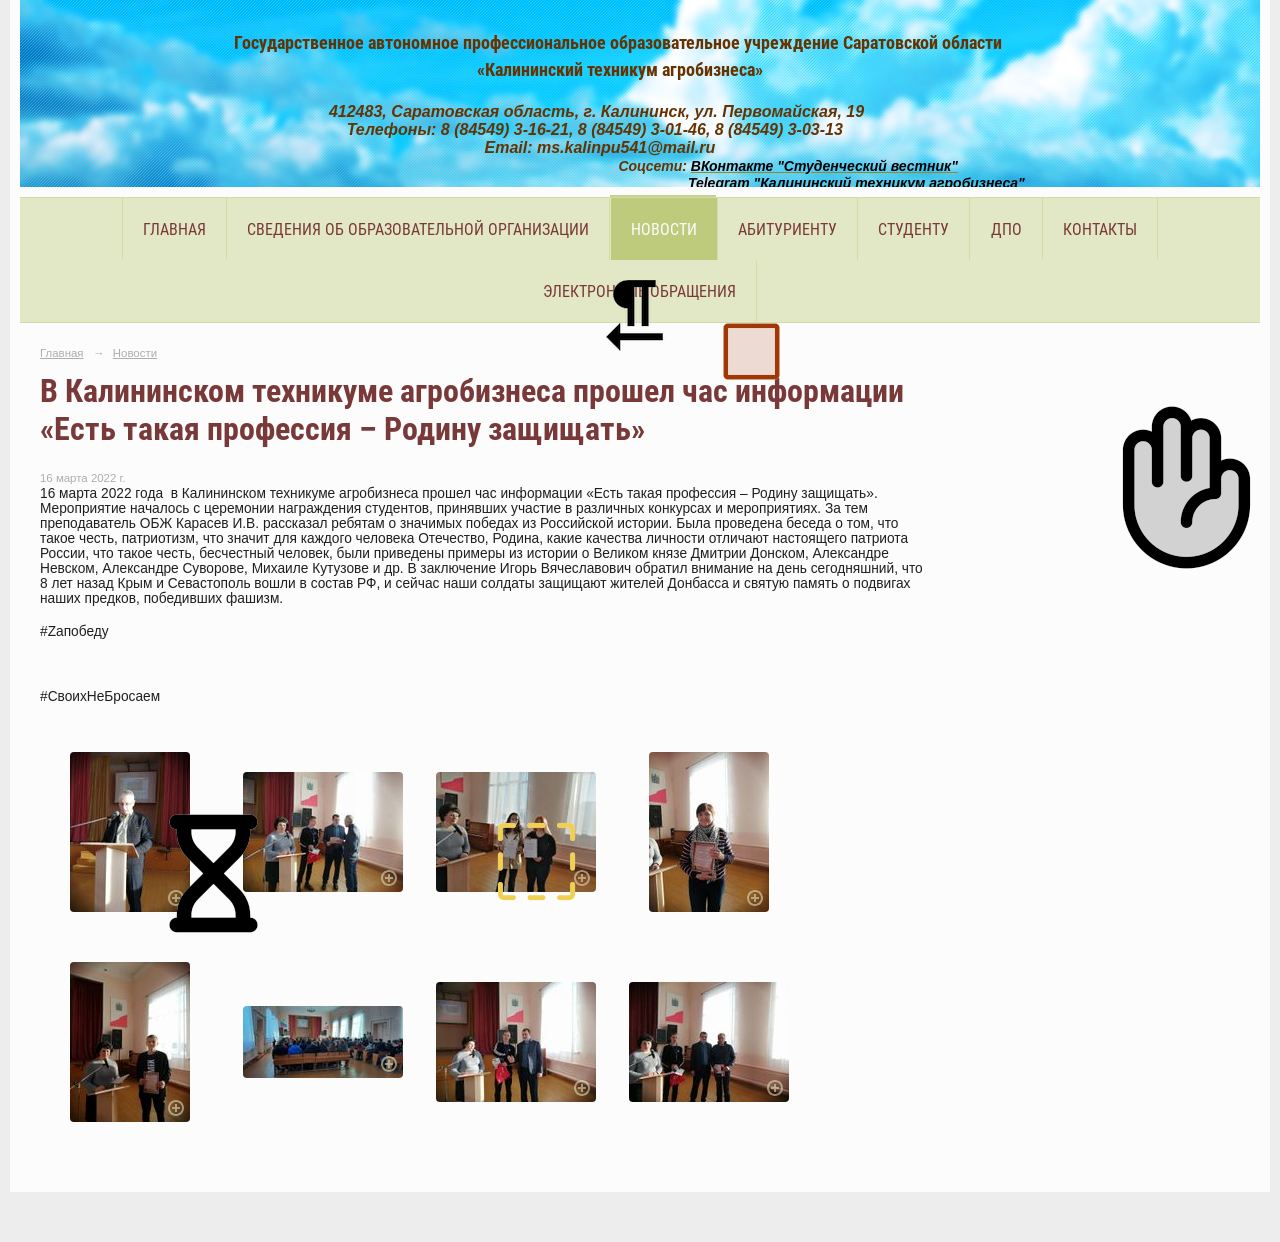  What do you see at coordinates (536, 861) in the screenshot?
I see `select or highlight an area` at bounding box center [536, 861].